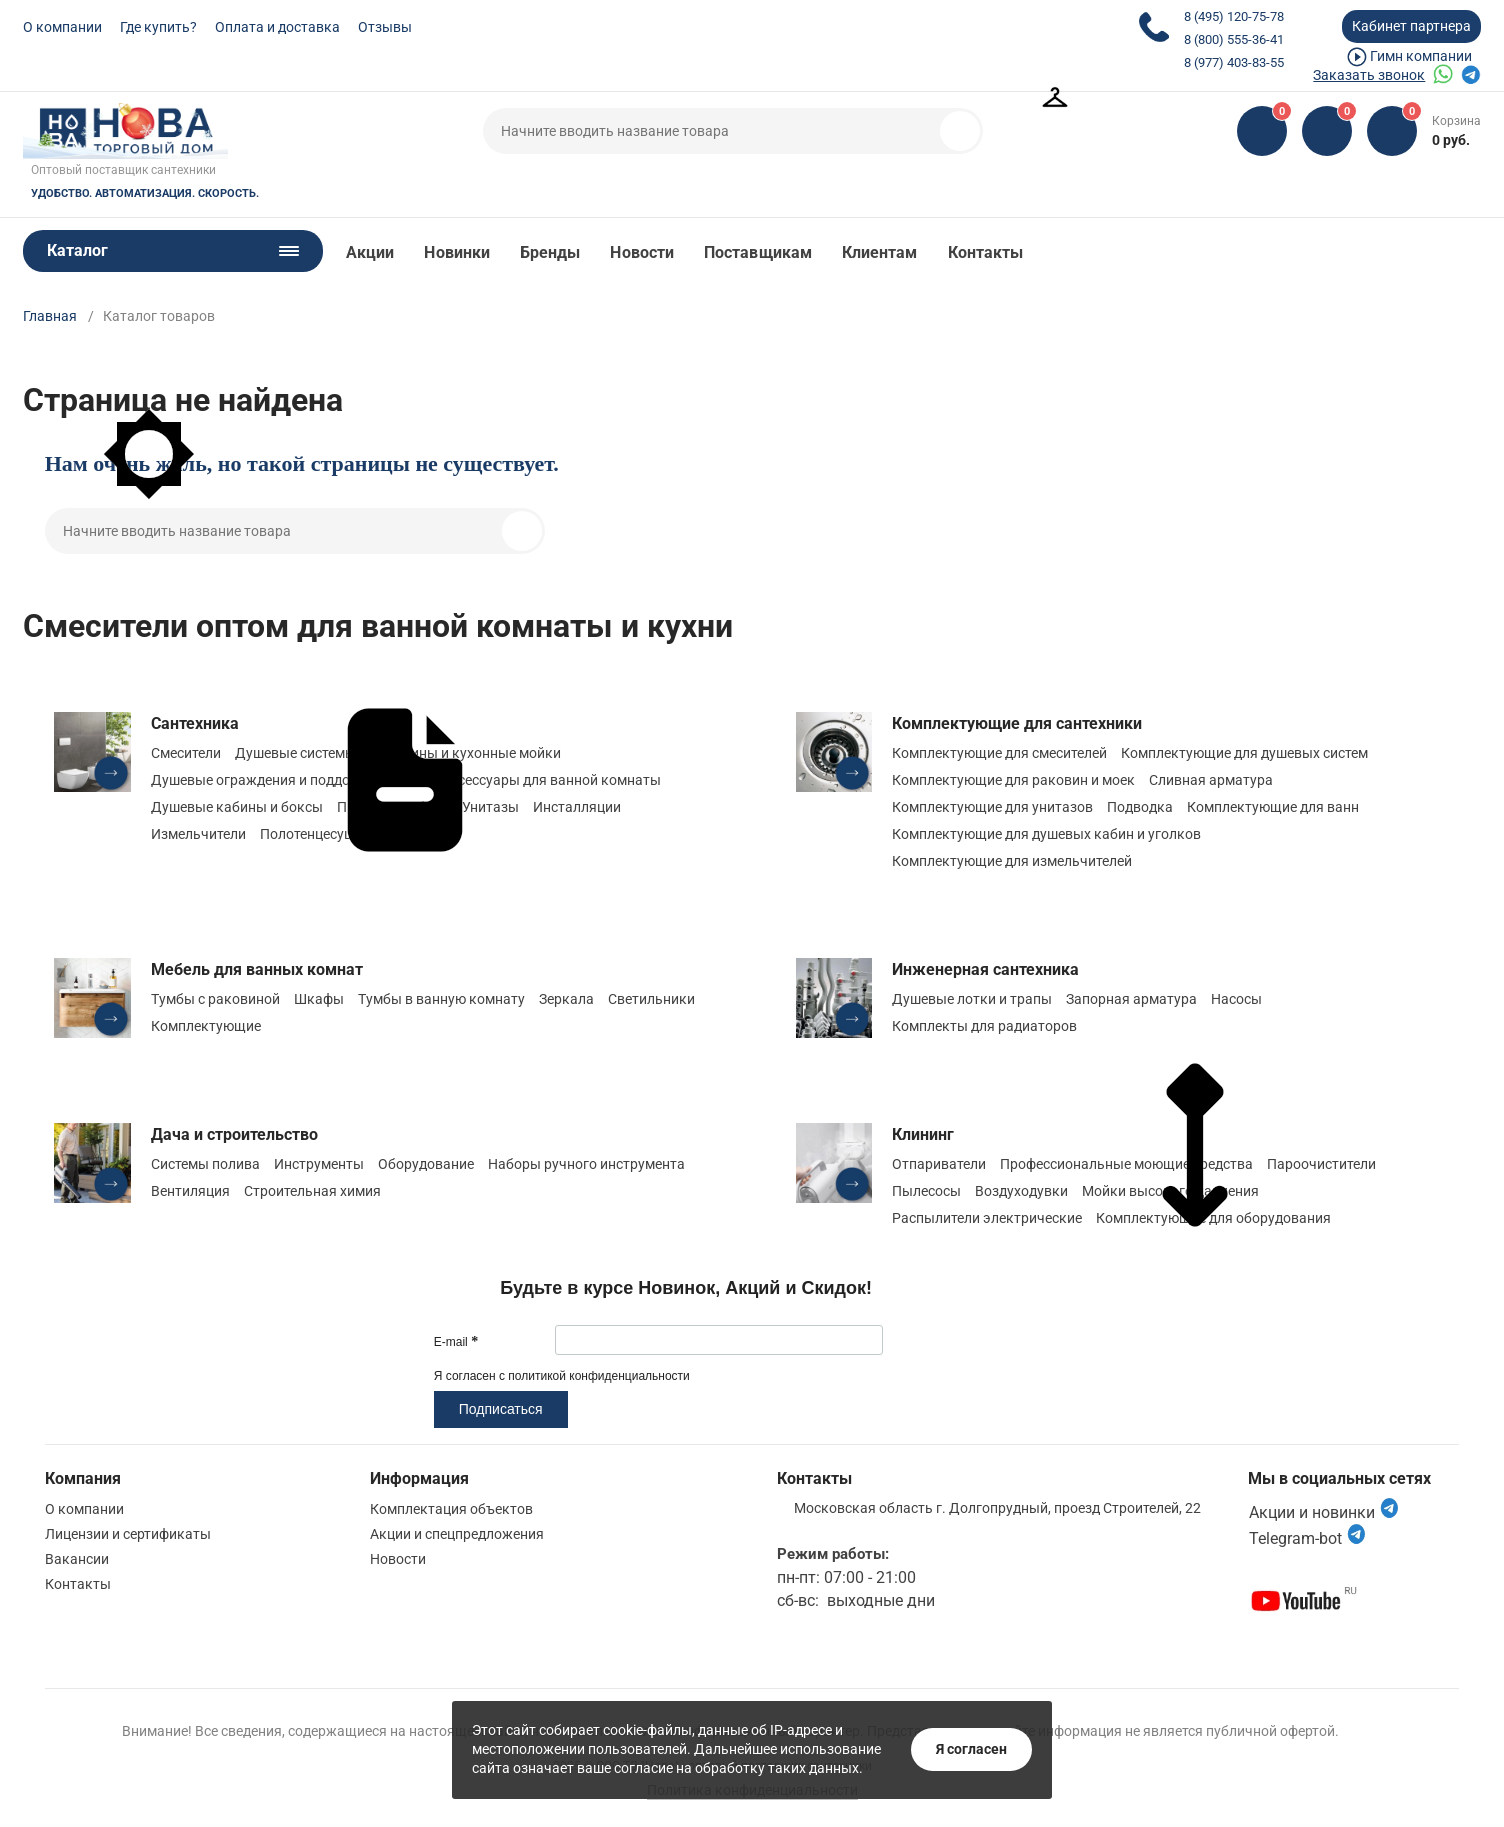 The width and height of the screenshot is (1504, 1827). I want to click on access wardrobe or clothing options, so click(1055, 97).